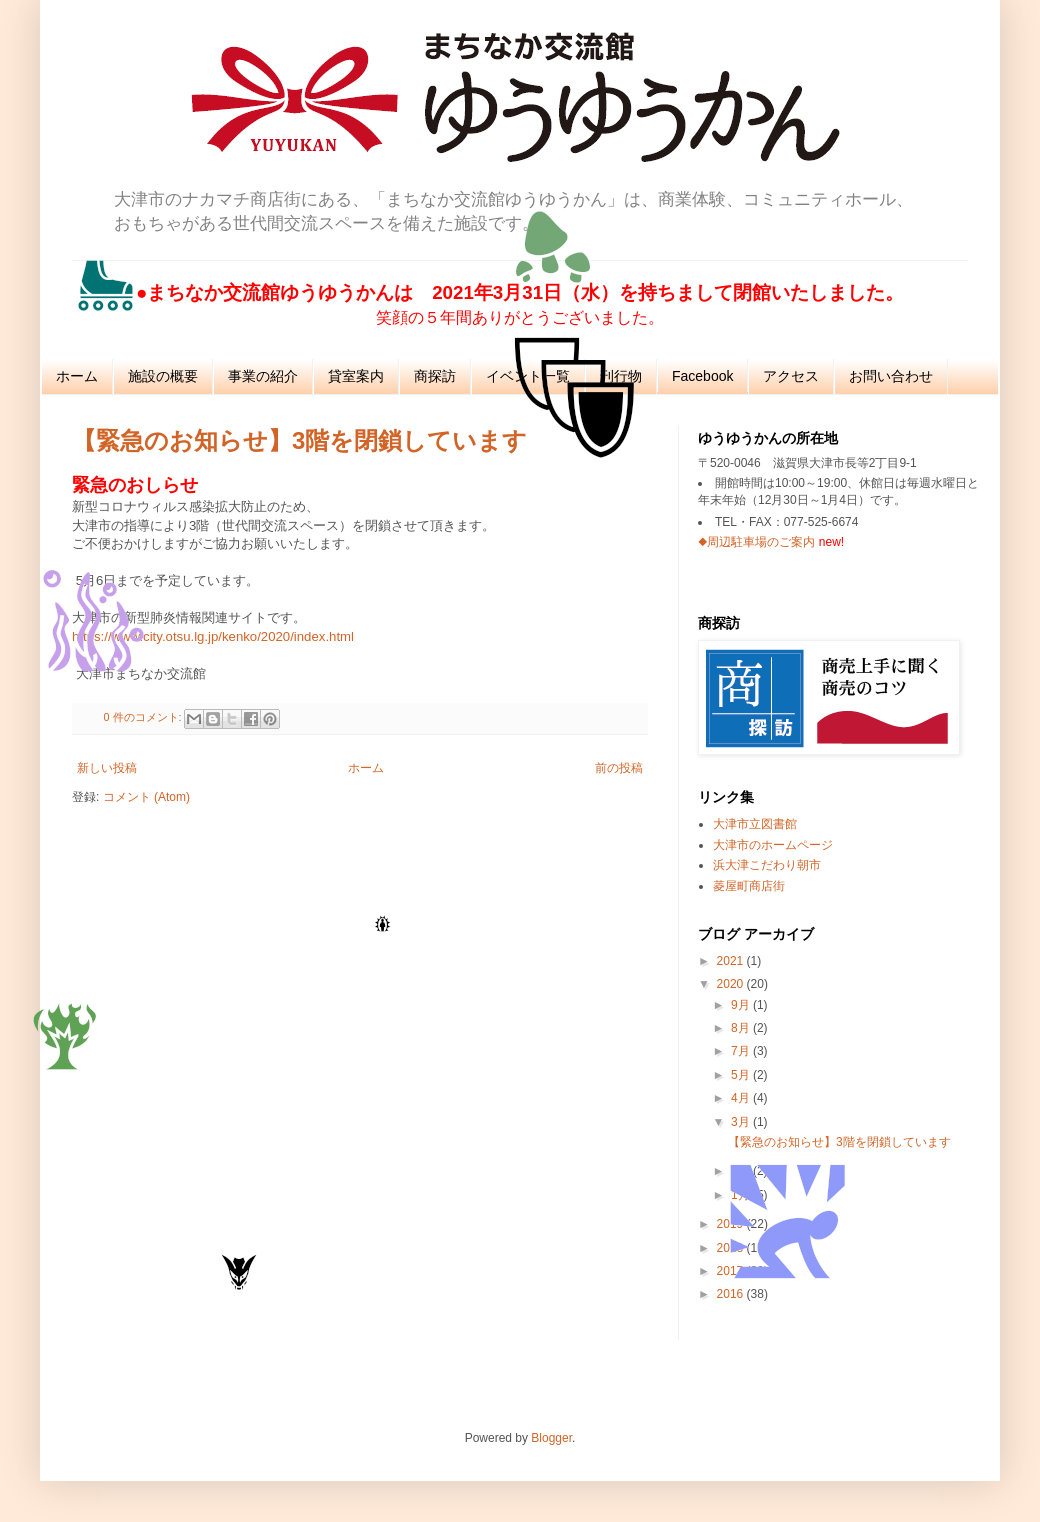 The height and width of the screenshot is (1522, 1040). What do you see at coordinates (105, 281) in the screenshot?
I see `access roller skating or skating-related activities` at bounding box center [105, 281].